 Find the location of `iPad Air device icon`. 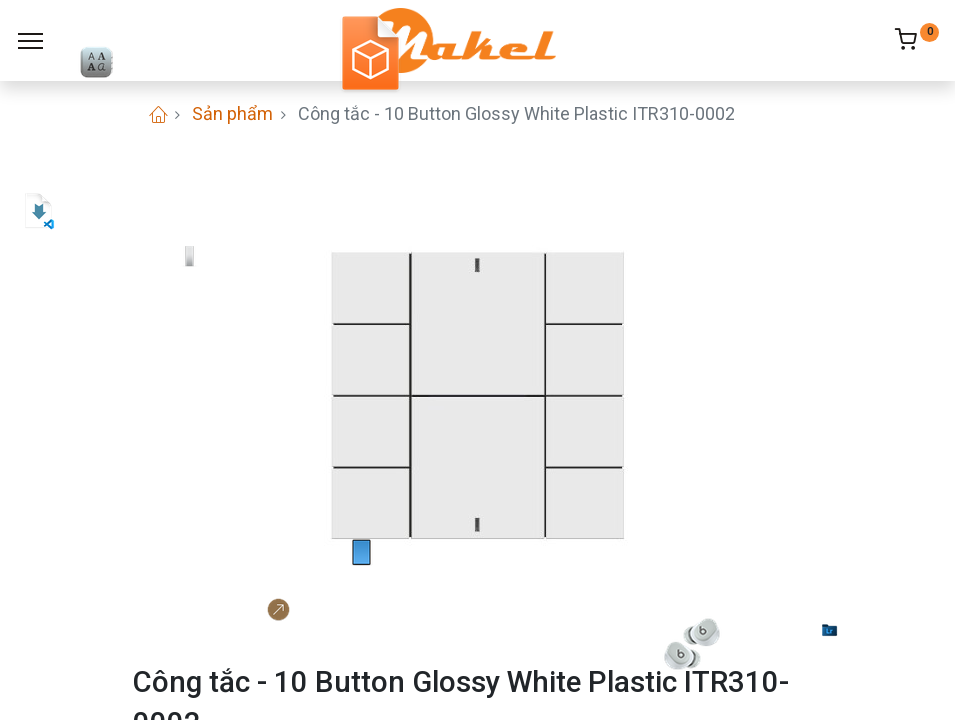

iPad Air device icon is located at coordinates (361, 552).